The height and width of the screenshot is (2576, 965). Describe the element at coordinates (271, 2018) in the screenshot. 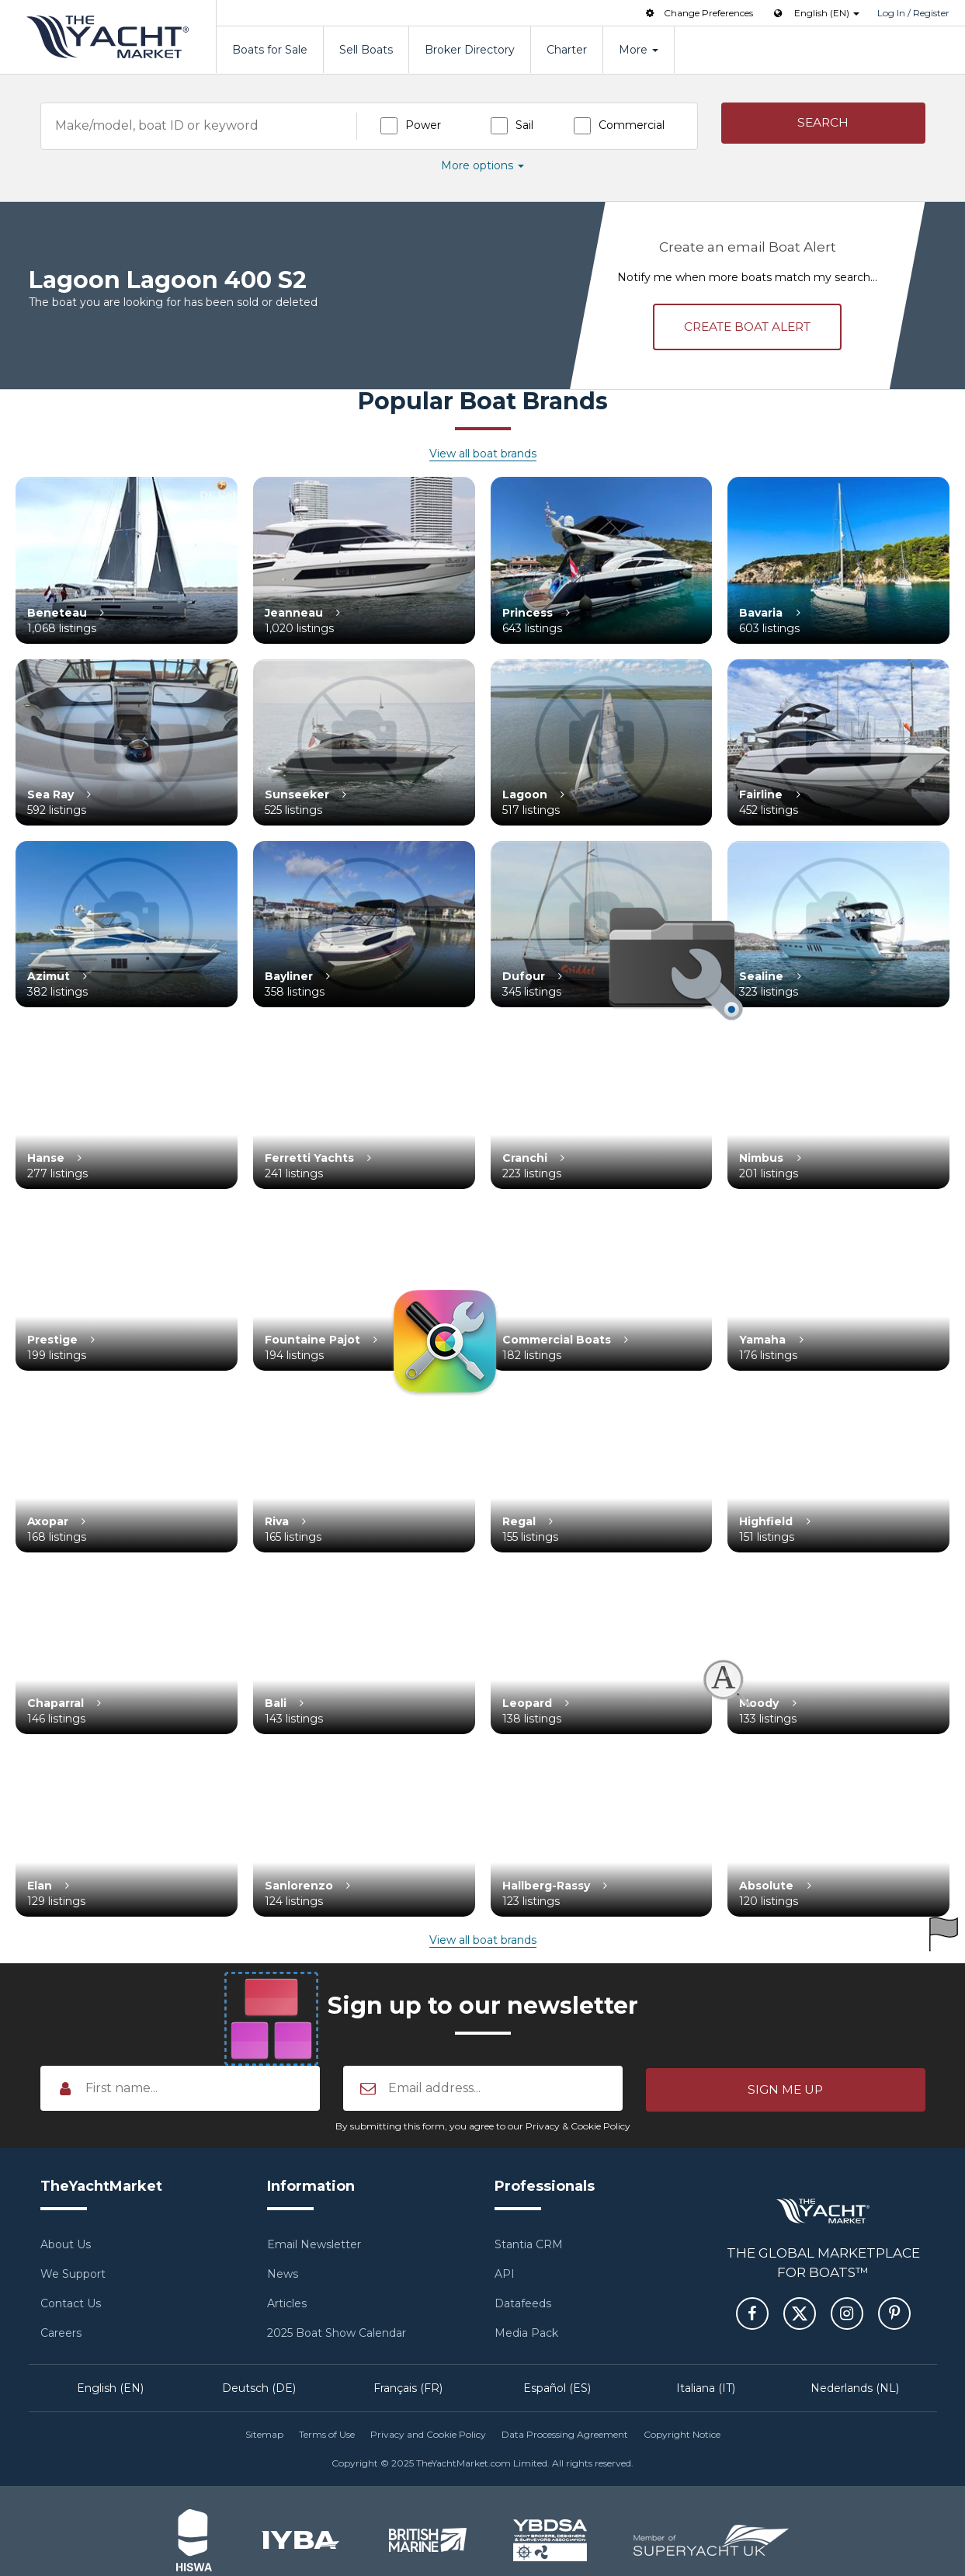

I see `select all items in the current view` at that location.